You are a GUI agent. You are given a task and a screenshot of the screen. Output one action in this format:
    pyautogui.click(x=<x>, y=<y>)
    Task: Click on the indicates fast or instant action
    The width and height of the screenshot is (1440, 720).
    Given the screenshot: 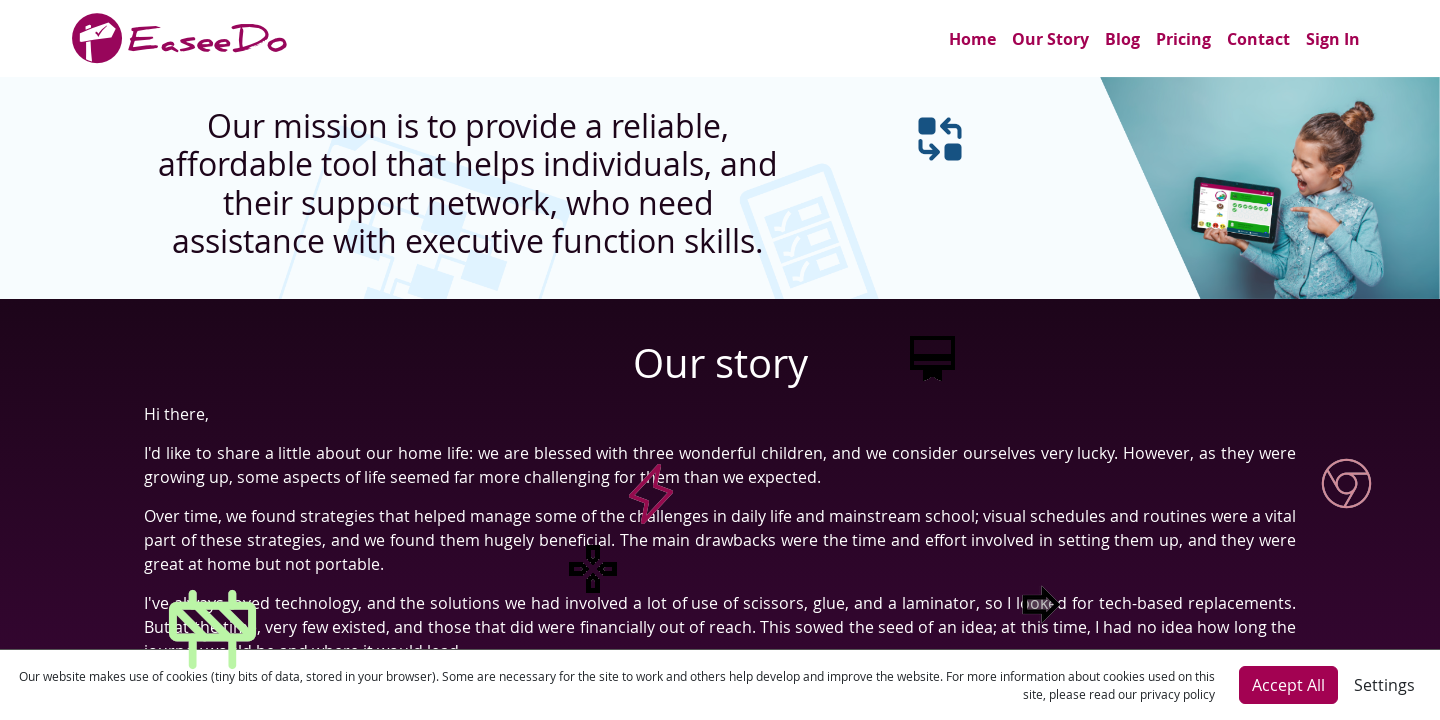 What is the action you would take?
    pyautogui.click(x=651, y=494)
    